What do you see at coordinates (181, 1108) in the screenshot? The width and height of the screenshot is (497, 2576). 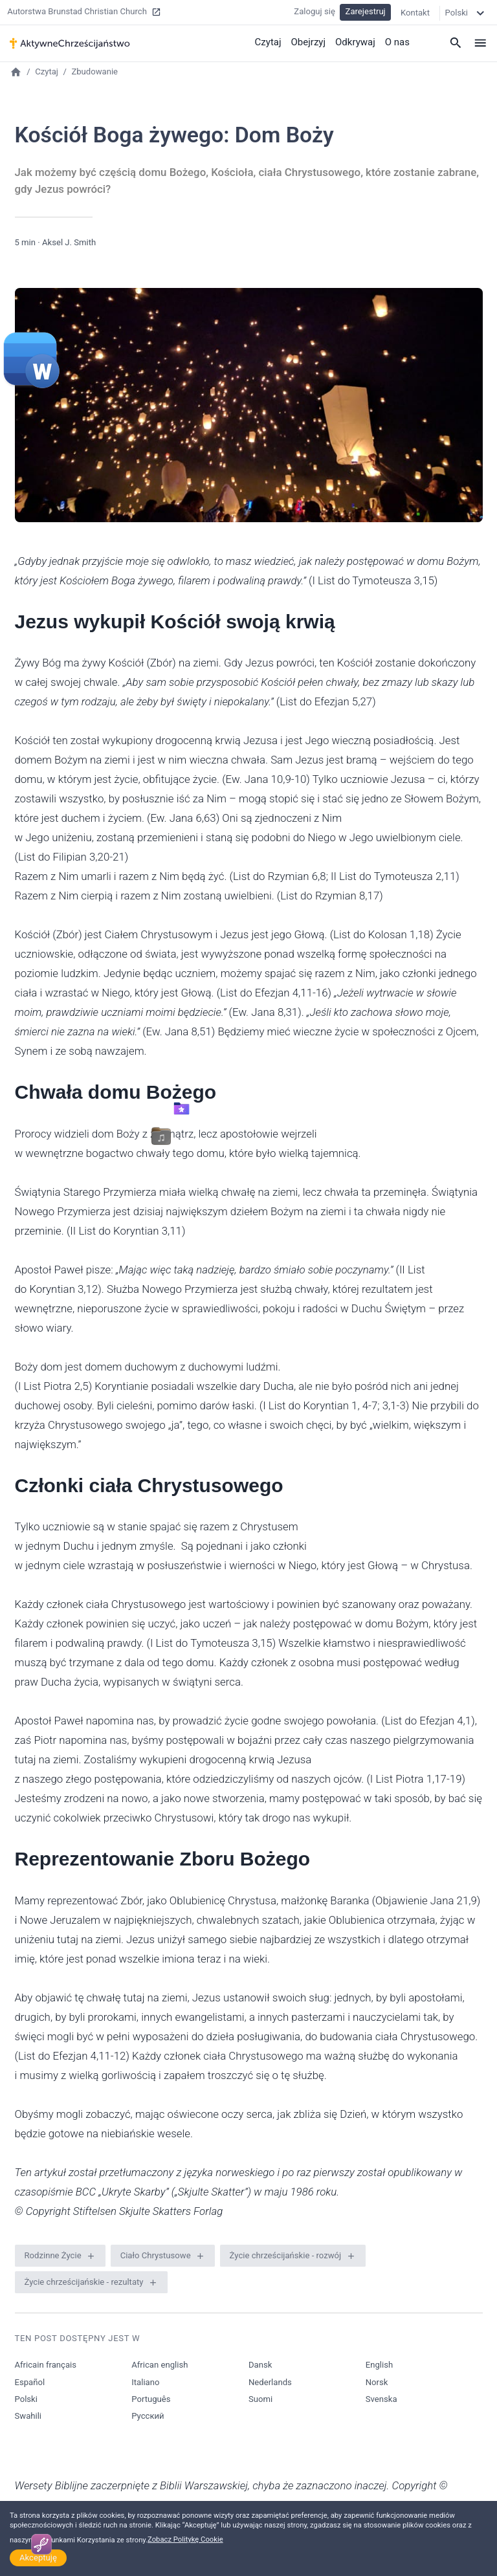 I see `open telegram premium files folder` at bounding box center [181, 1108].